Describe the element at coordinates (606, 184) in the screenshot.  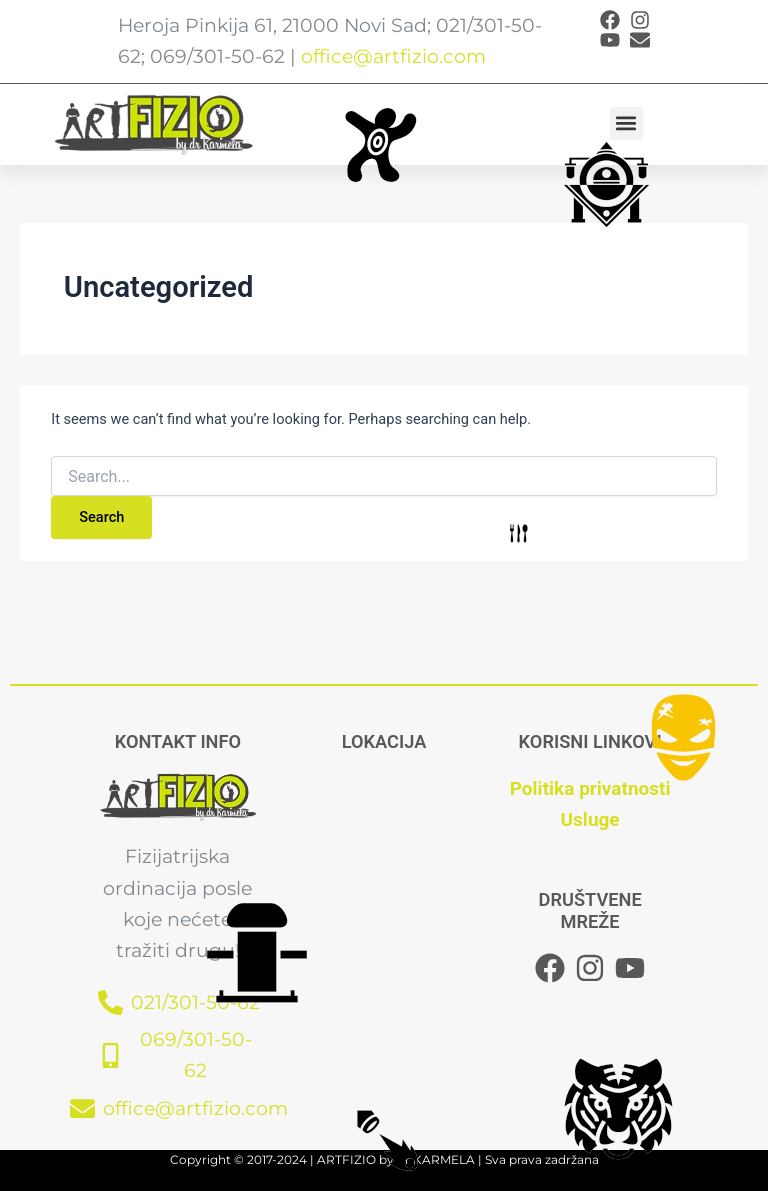
I see `decorative emblem or badge for a game achievement` at that location.